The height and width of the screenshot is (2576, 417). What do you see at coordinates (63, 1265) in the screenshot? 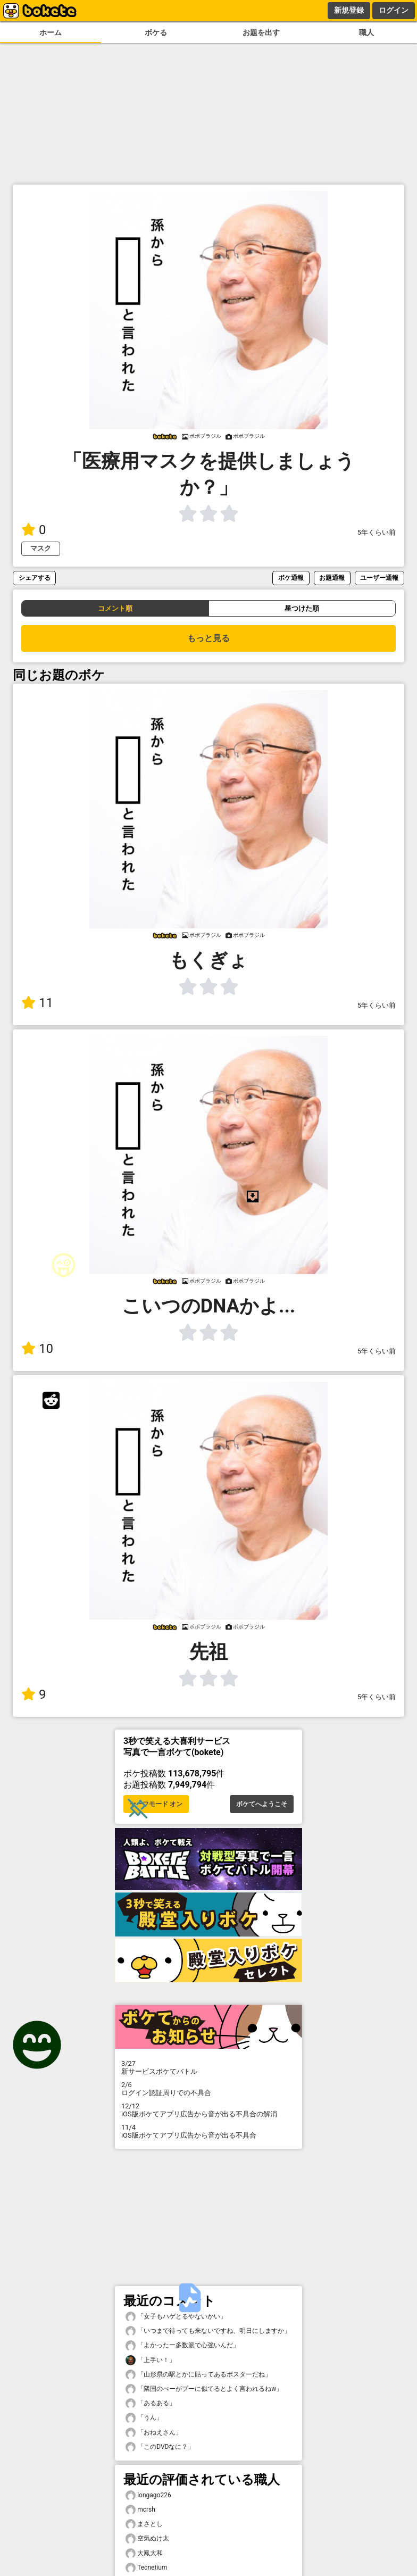
I see `react with a playful or silly emoji` at bounding box center [63, 1265].